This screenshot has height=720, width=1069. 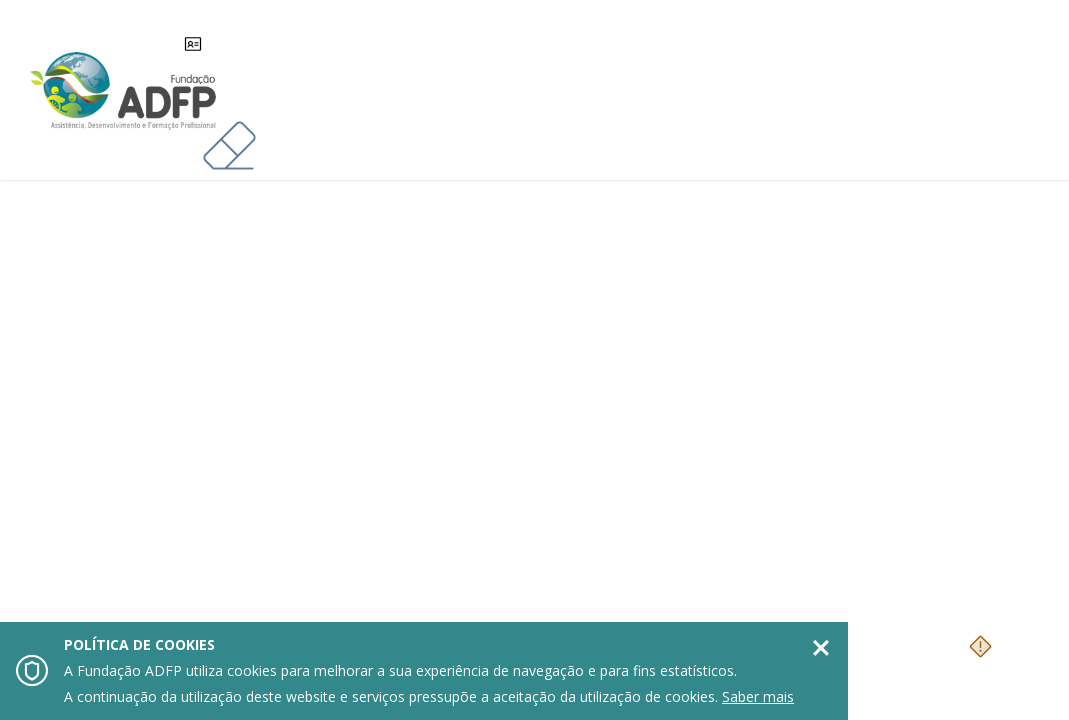 What do you see at coordinates (229, 145) in the screenshot?
I see `erase or delete content` at bounding box center [229, 145].